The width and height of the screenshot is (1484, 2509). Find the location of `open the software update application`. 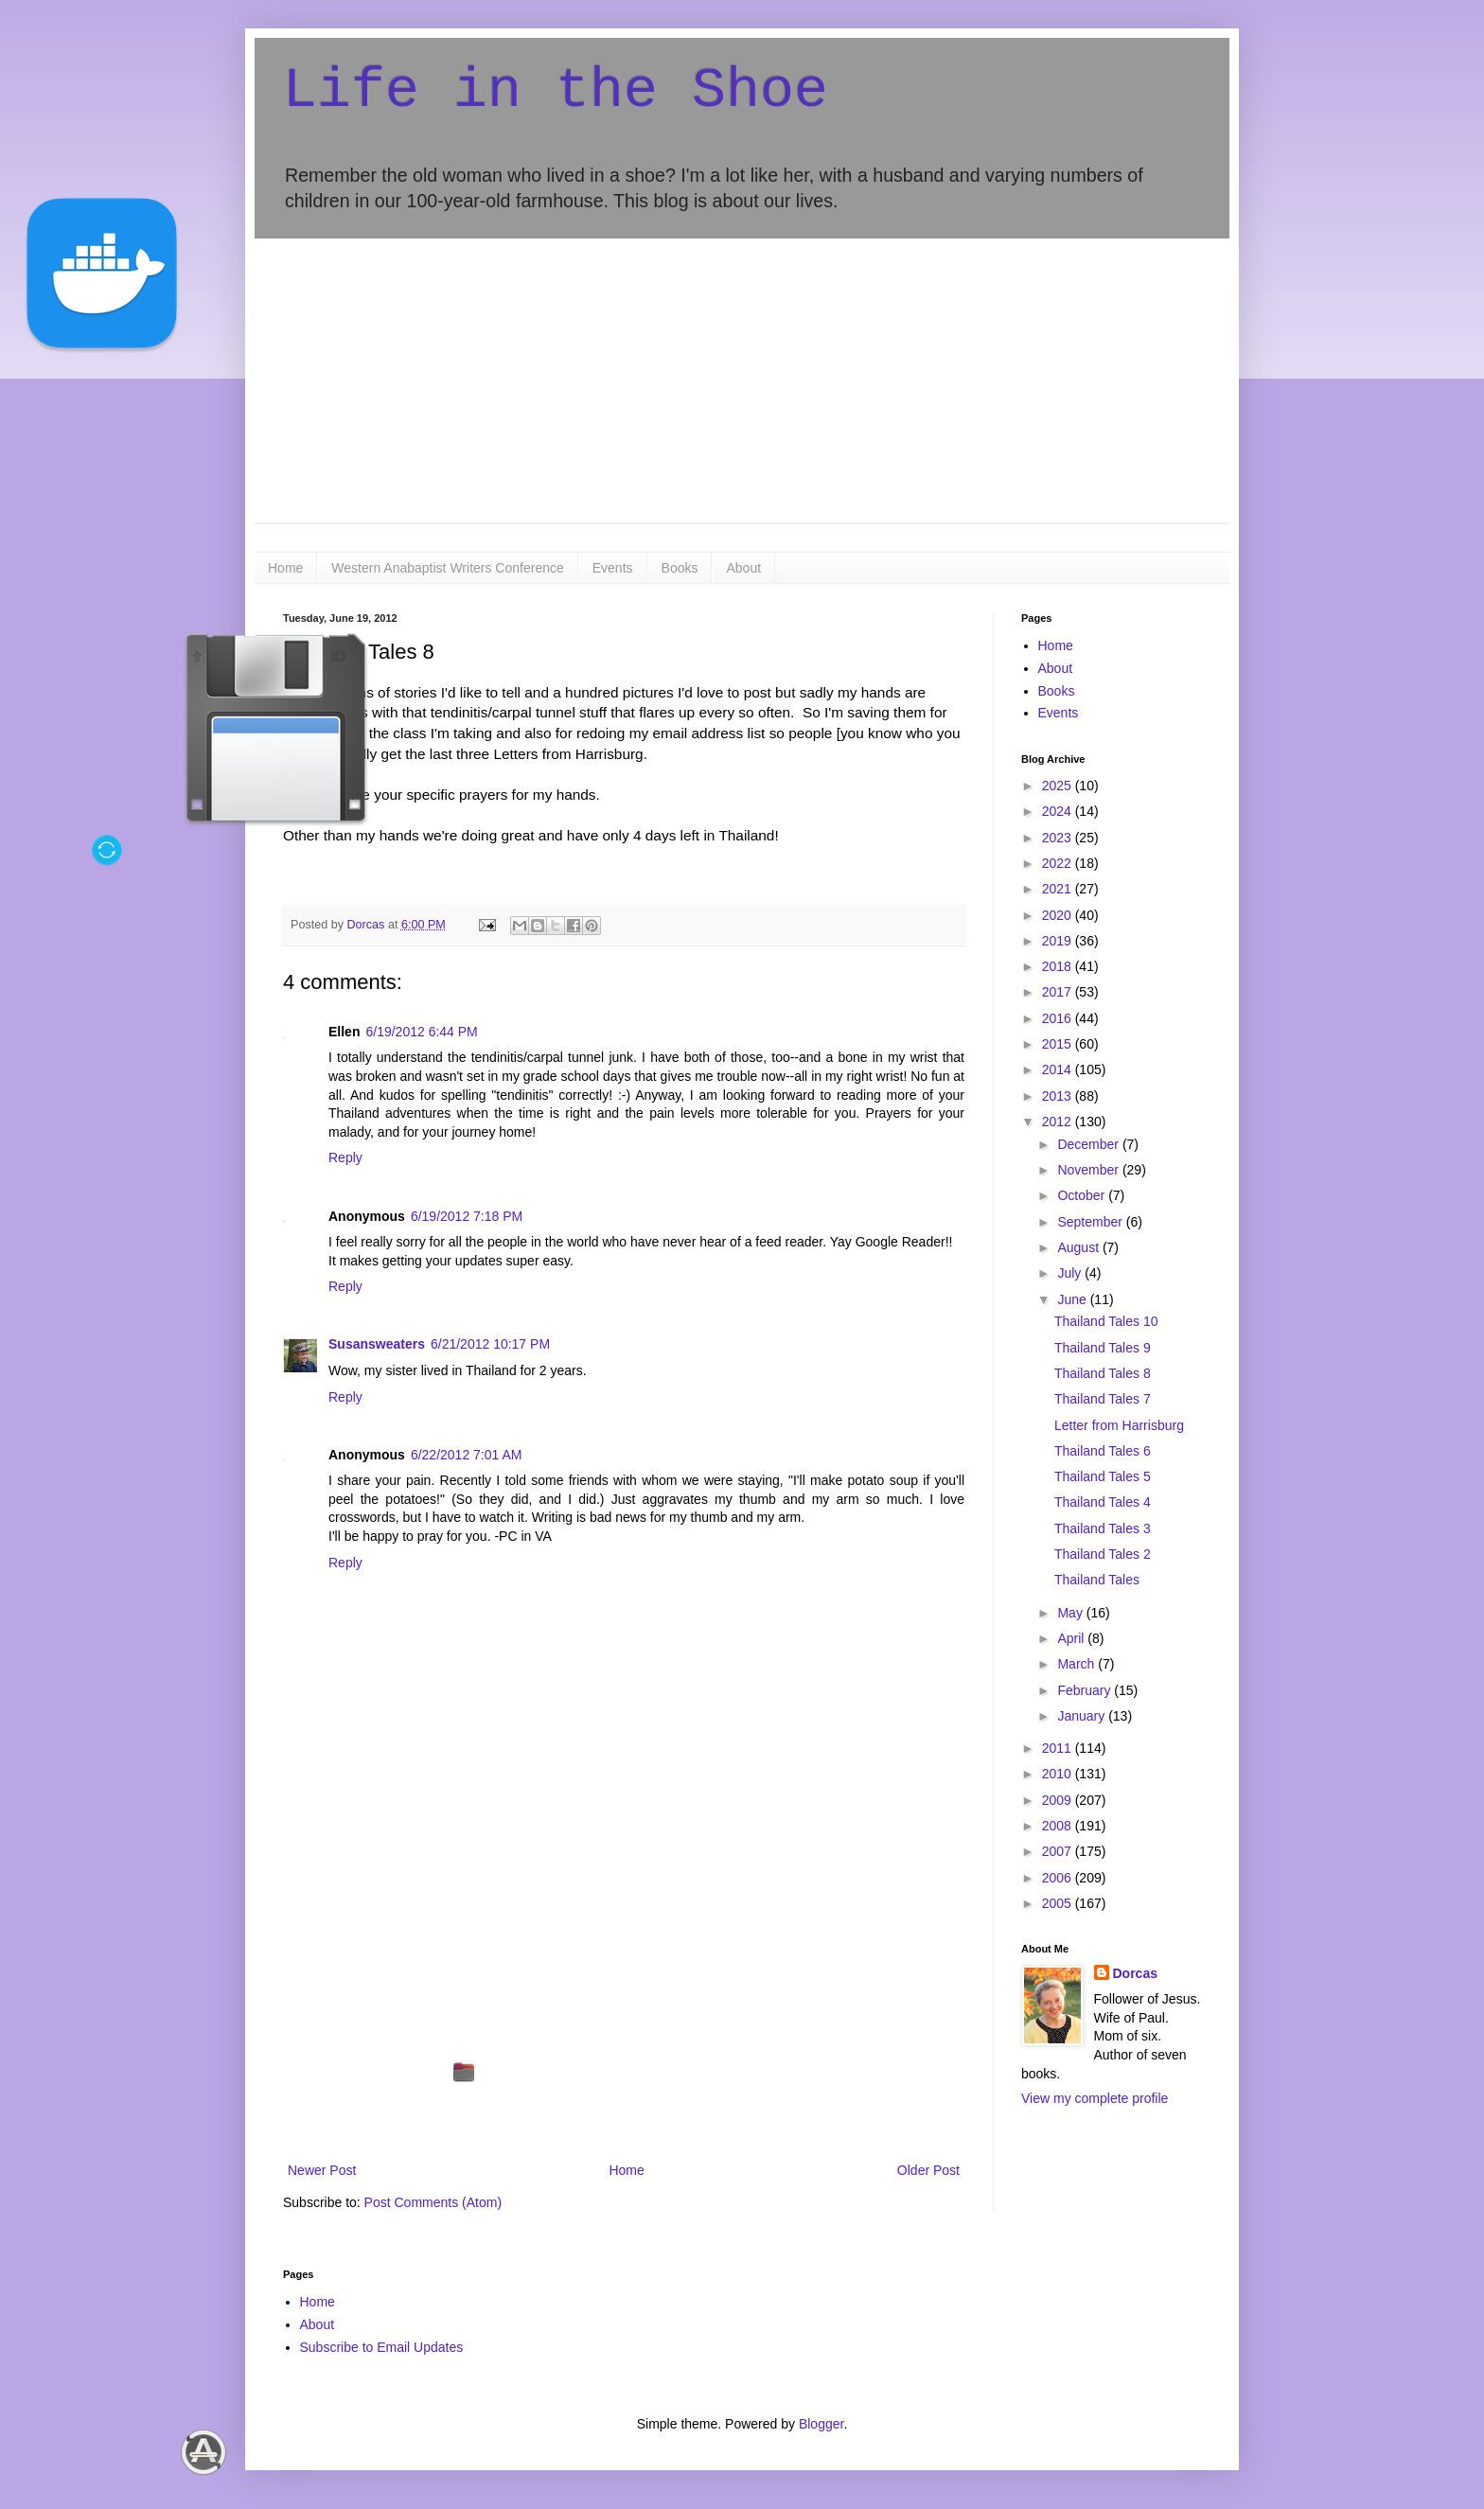

open the software update application is located at coordinates (203, 2452).